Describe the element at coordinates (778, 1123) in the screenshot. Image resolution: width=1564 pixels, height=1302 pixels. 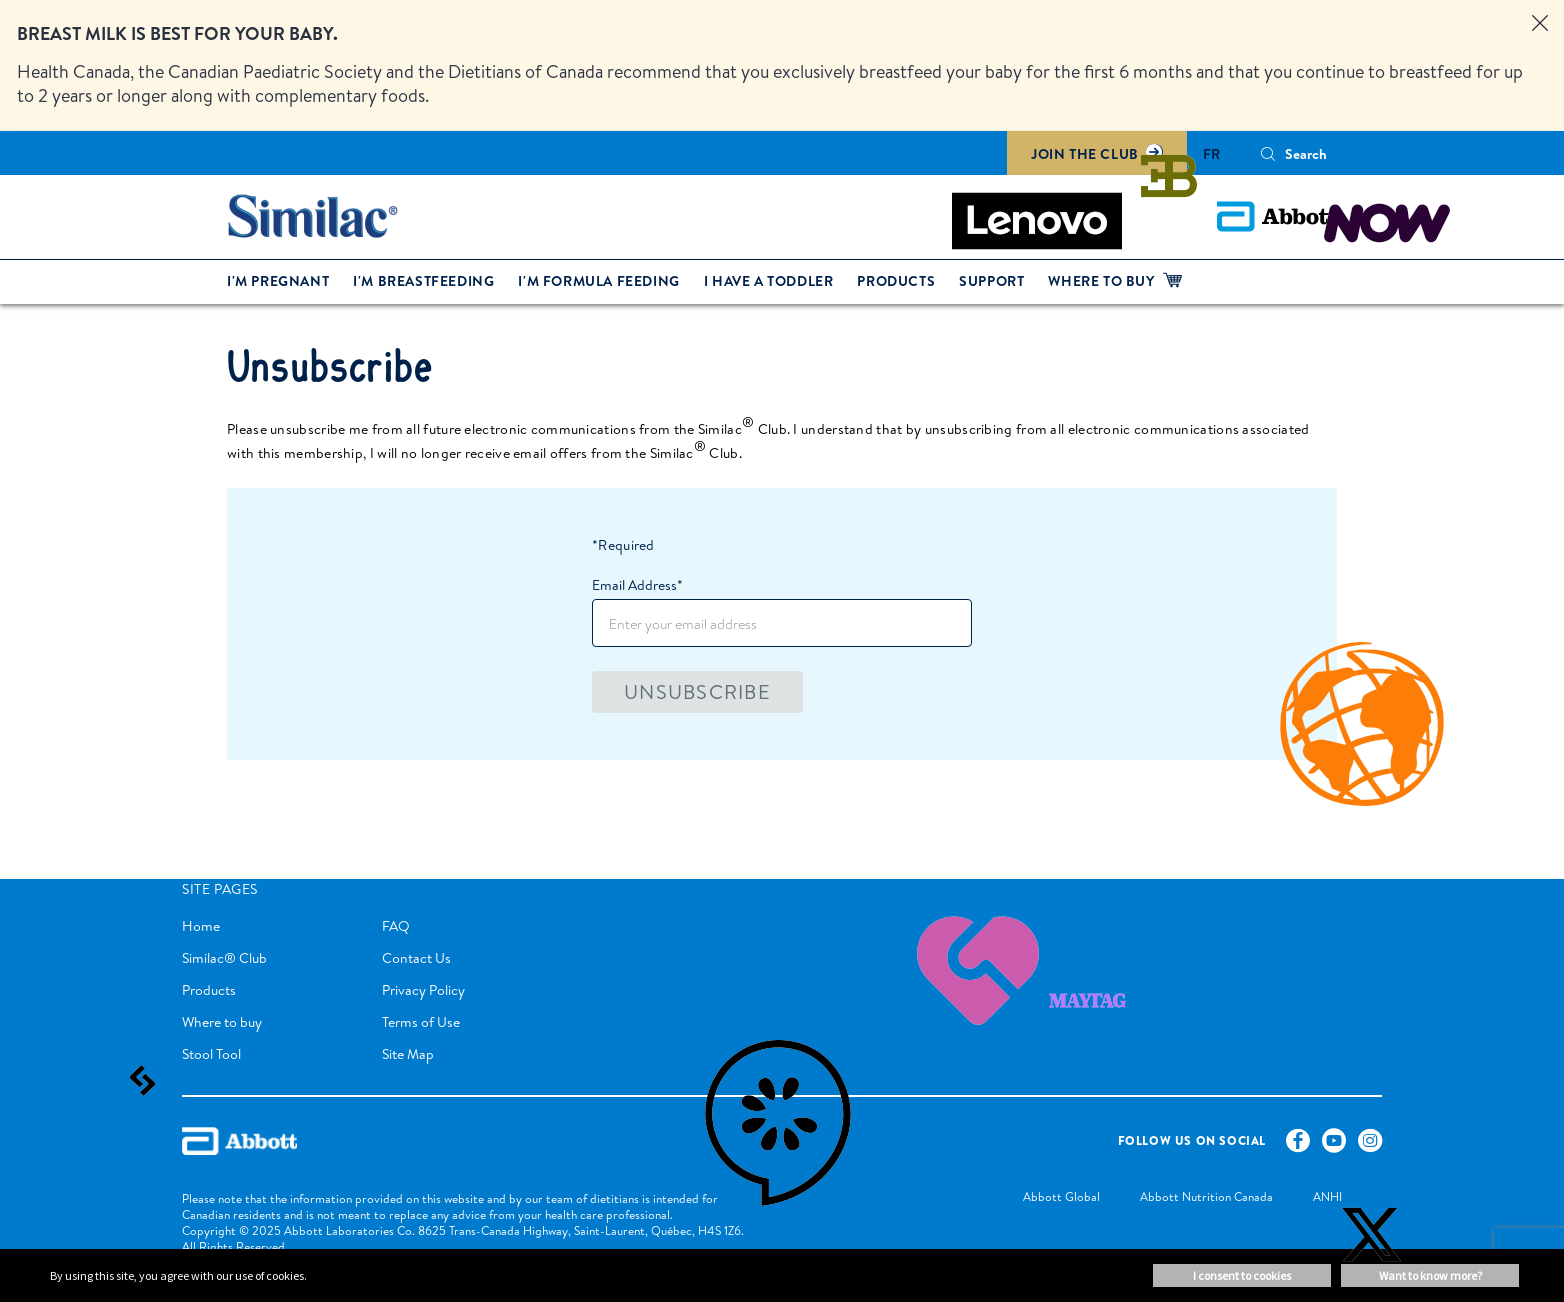
I see `cucumber testing framework logo` at that location.